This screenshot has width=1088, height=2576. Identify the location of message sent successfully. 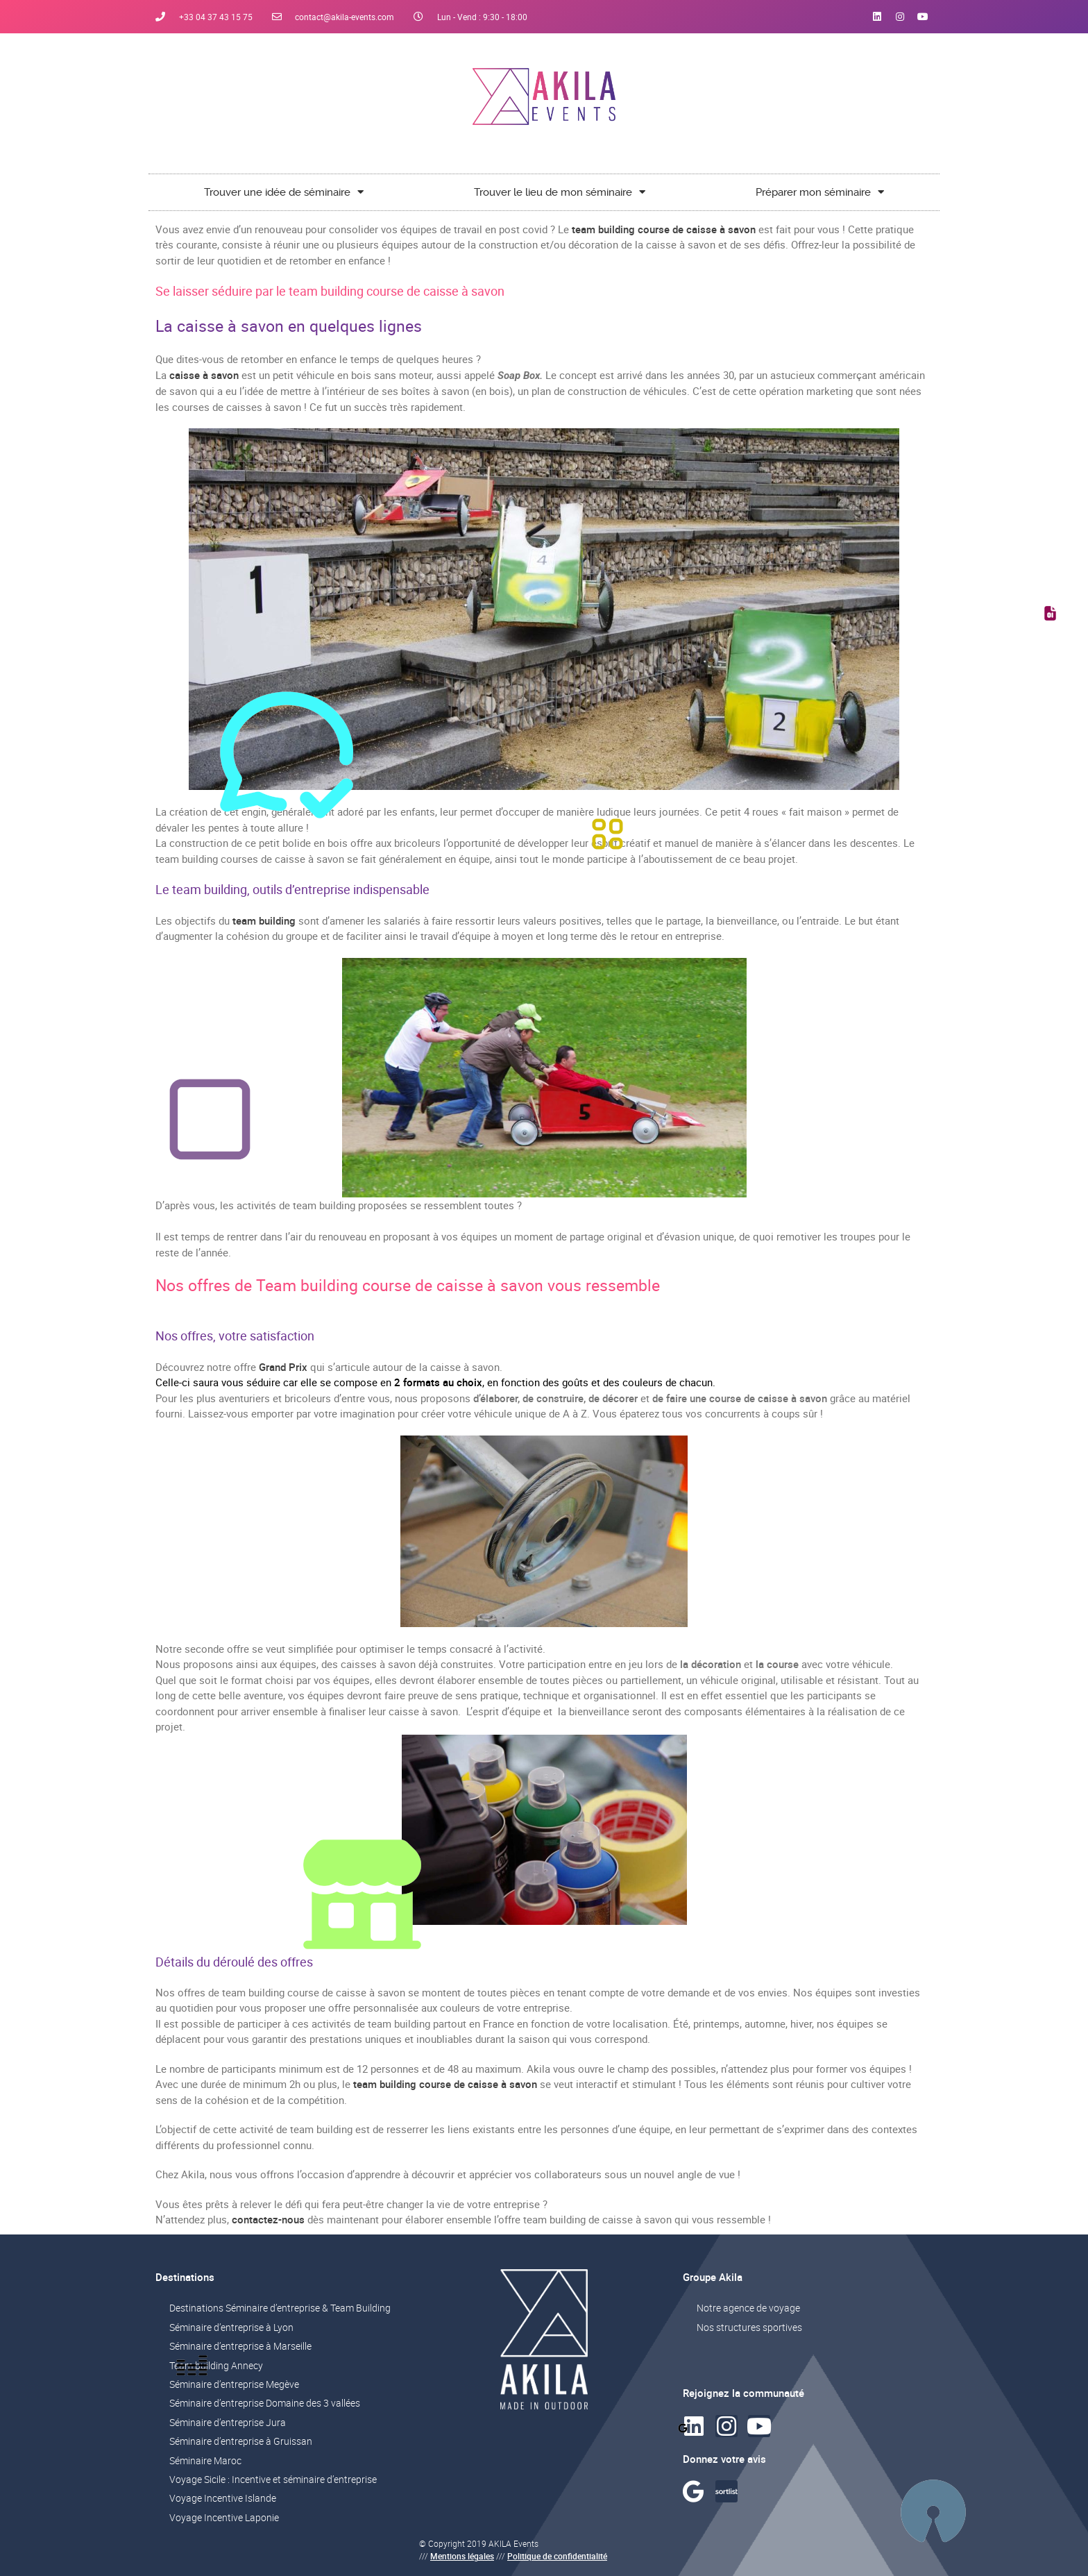
(287, 752).